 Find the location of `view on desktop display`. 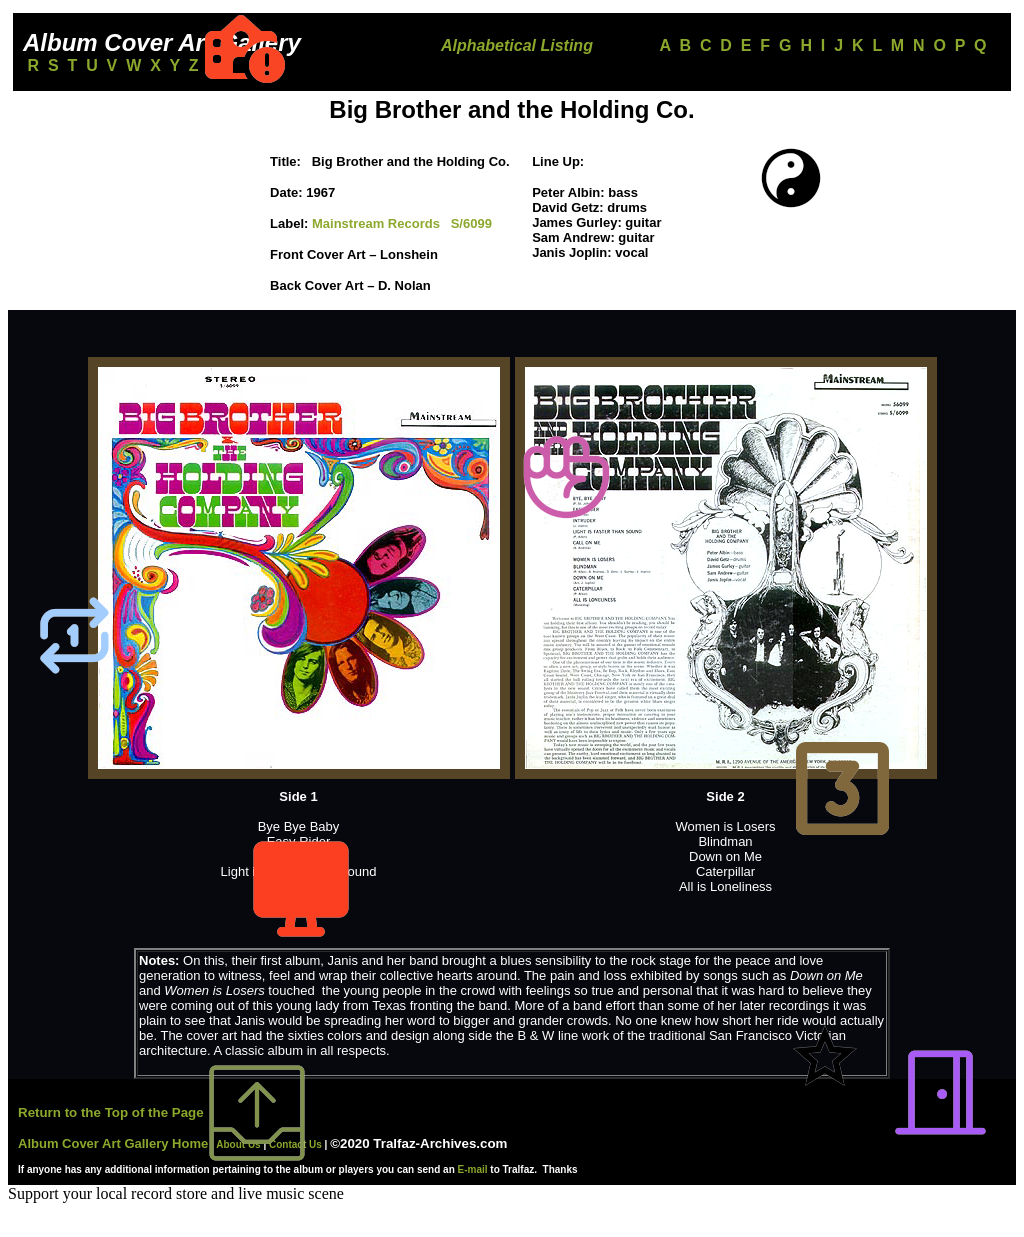

view on desktop display is located at coordinates (301, 889).